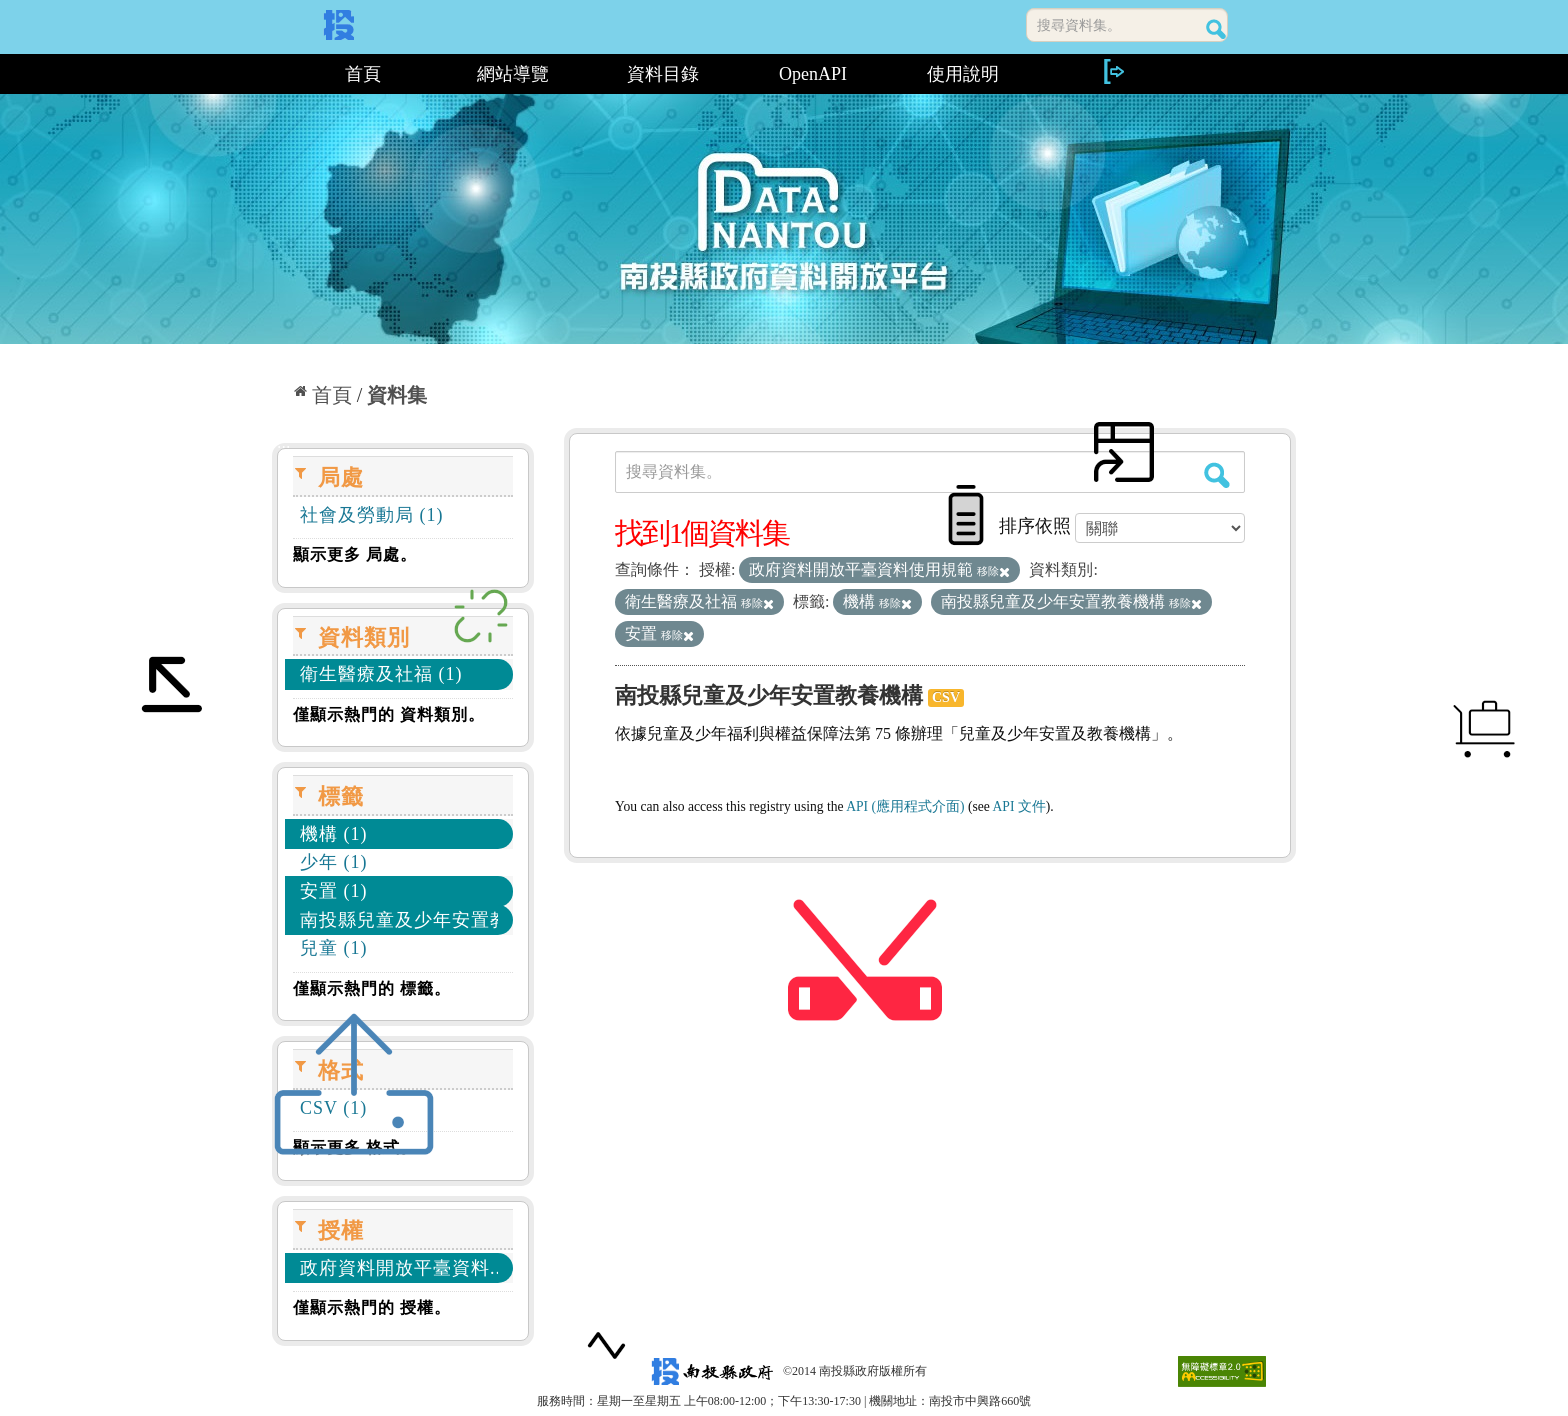 This screenshot has width=1568, height=1416. Describe the element at coordinates (865, 960) in the screenshot. I see `view hockey scores or stats` at that location.